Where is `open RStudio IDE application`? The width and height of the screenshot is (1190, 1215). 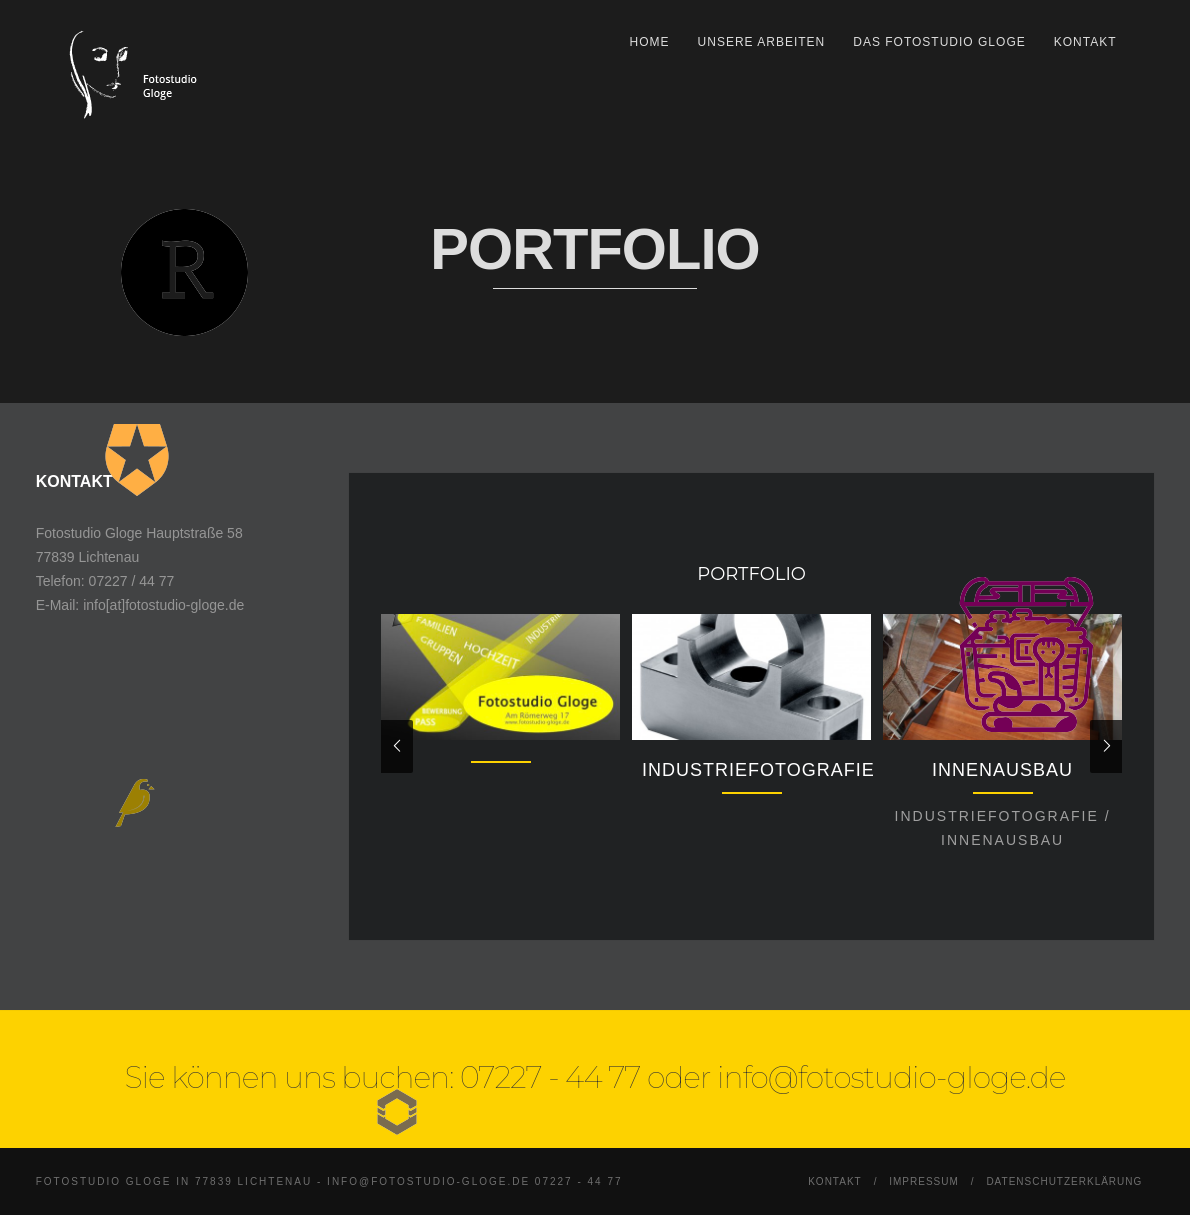
open RStudio IDE application is located at coordinates (184, 272).